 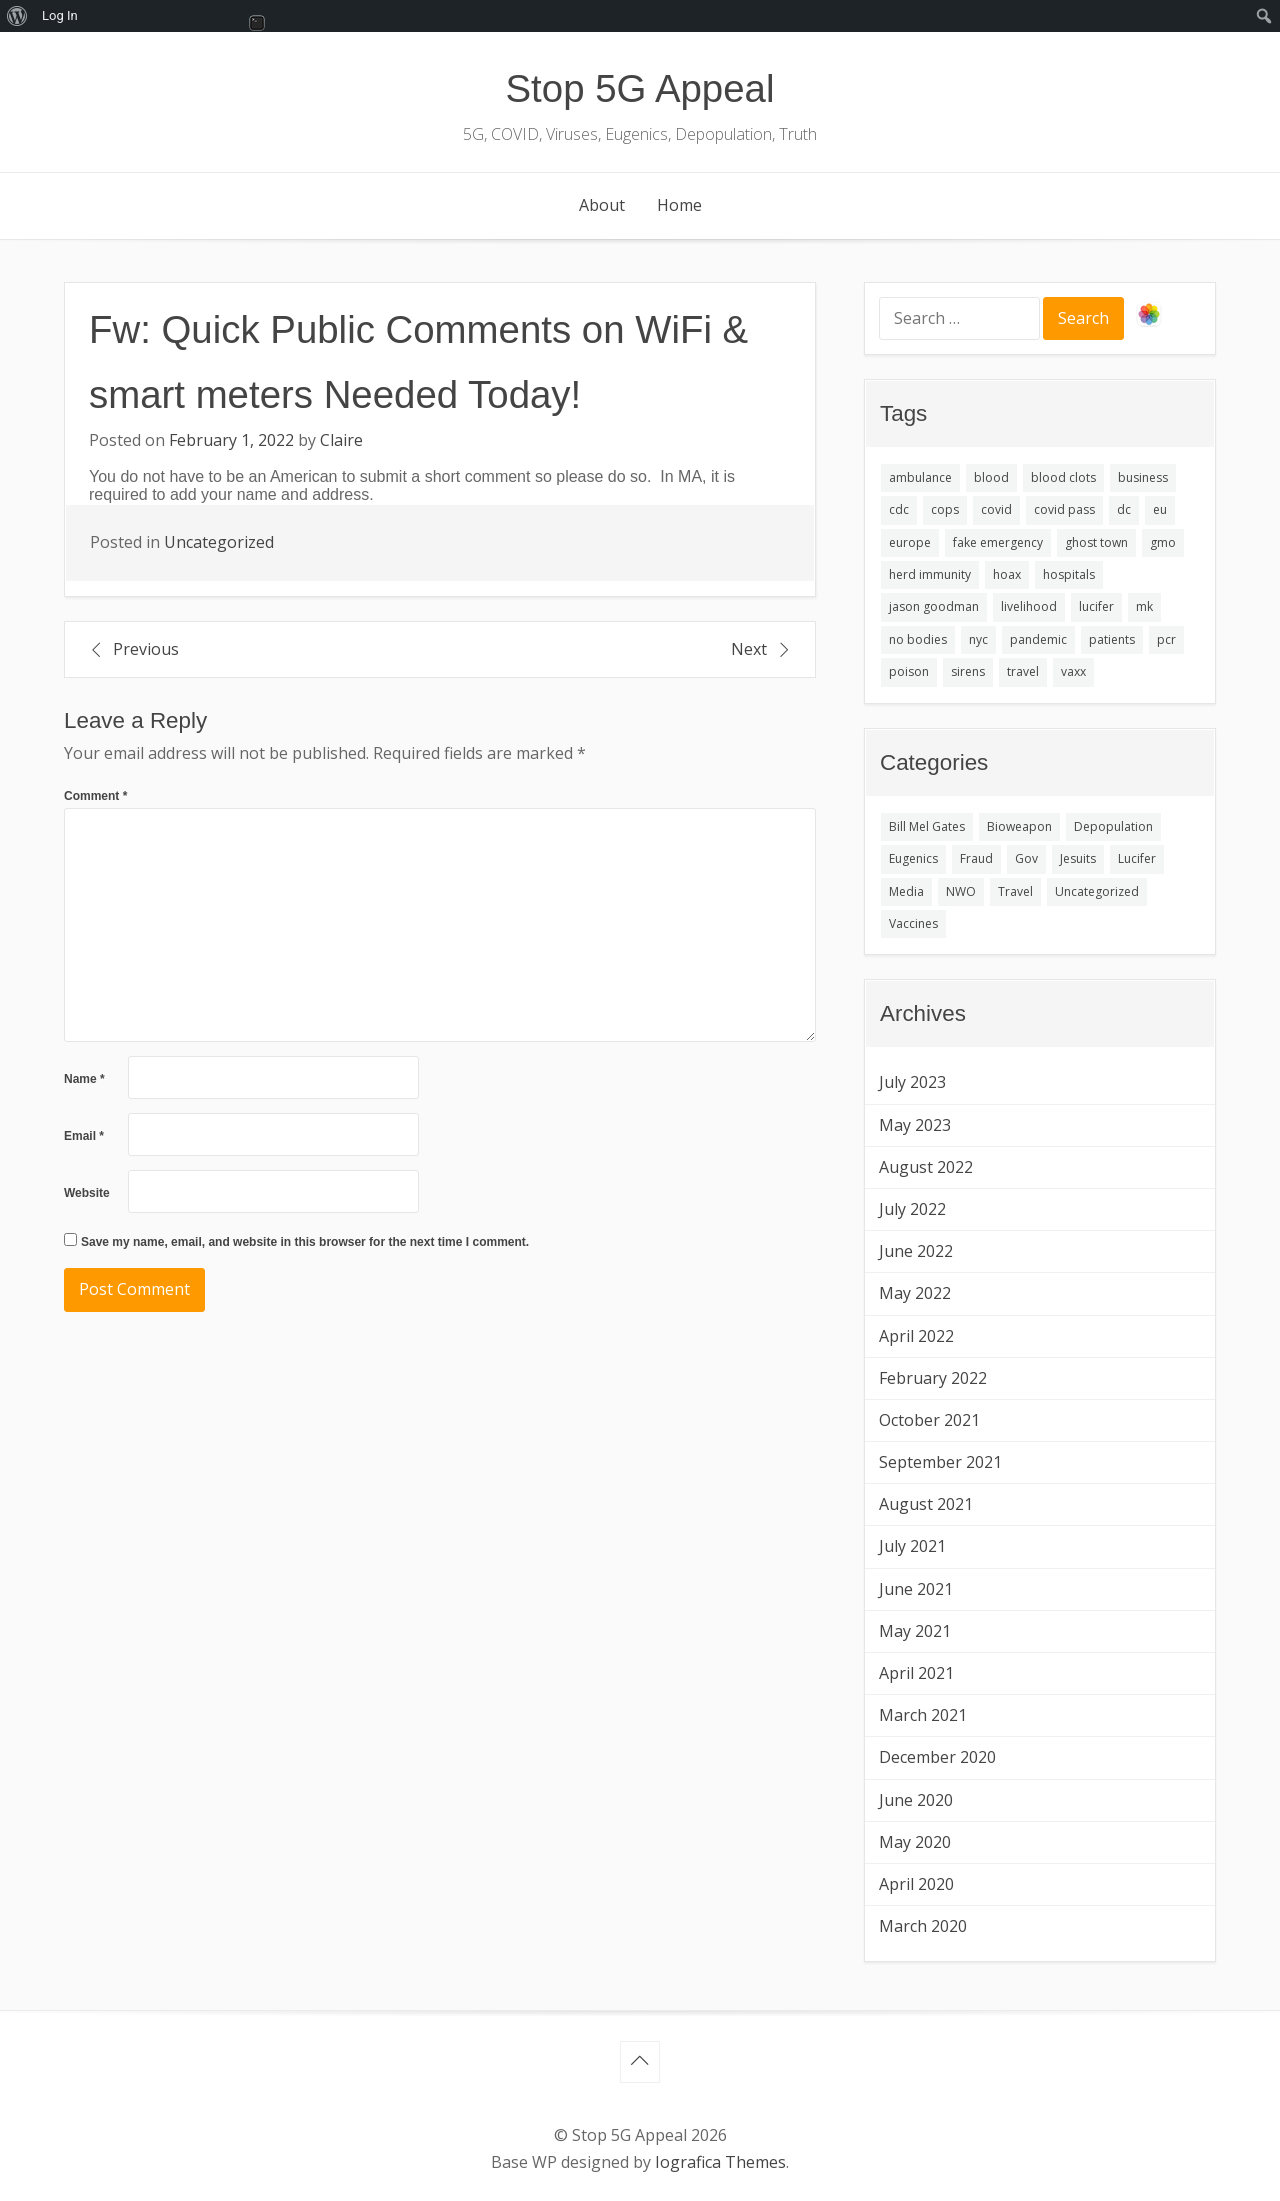 I want to click on open terminal app, so click(x=257, y=23).